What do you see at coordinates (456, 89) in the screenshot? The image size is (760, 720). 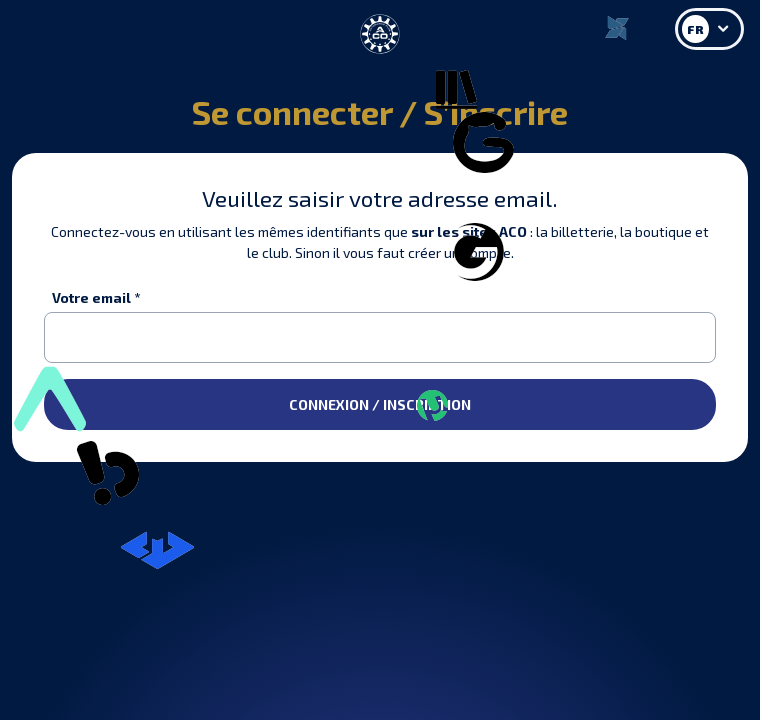 I see `open the StoryGraph app` at bounding box center [456, 89].